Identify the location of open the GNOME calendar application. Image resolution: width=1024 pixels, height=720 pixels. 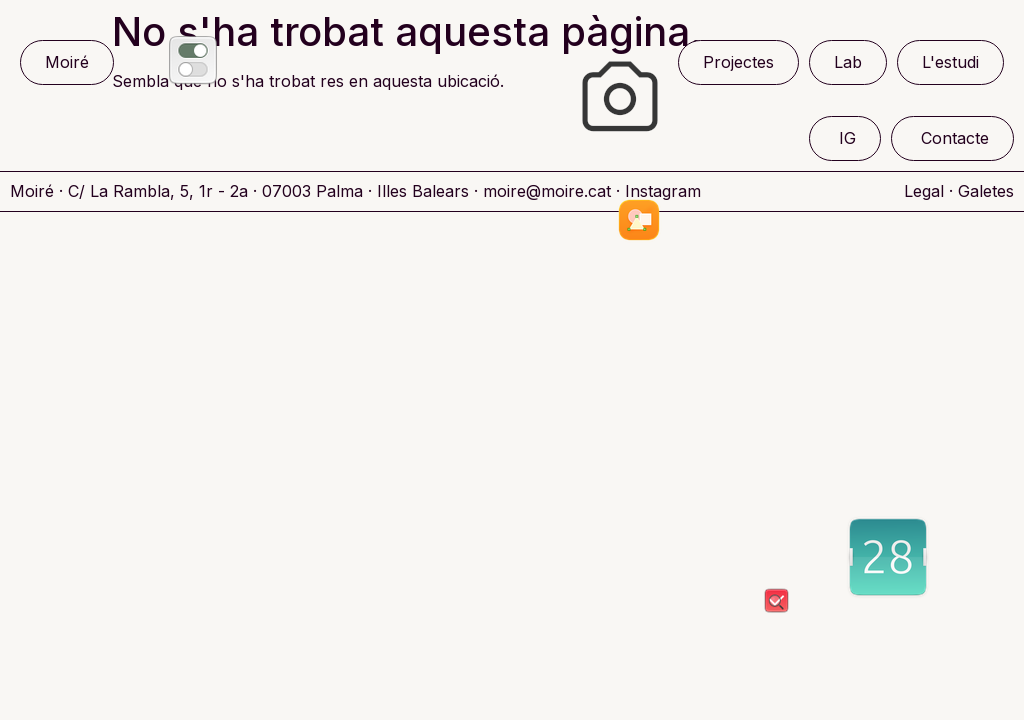
(888, 557).